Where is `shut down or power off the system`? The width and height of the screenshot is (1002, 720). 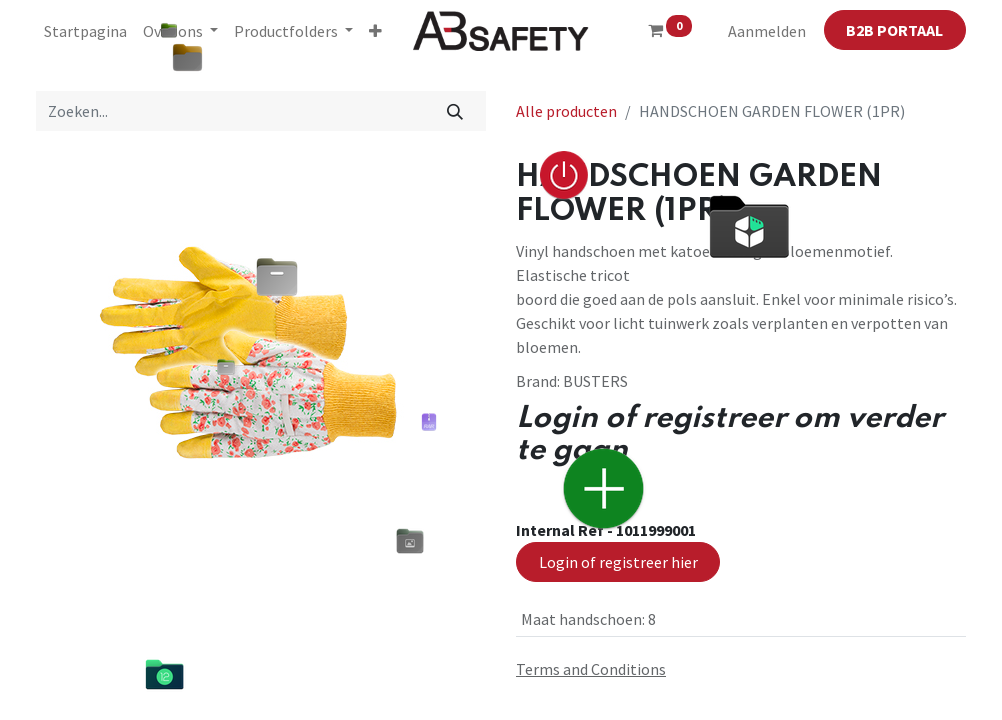 shut down or power off the system is located at coordinates (565, 176).